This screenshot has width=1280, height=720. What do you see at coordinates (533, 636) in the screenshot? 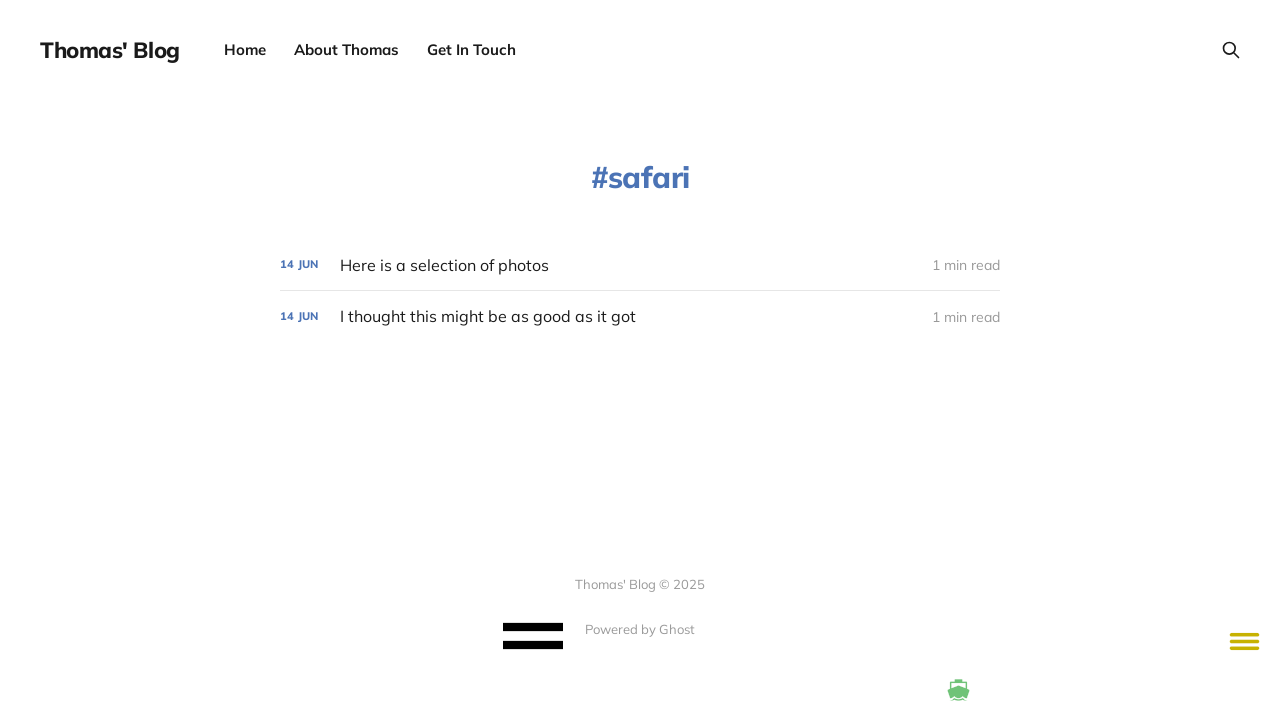
I see `reorder or rearrange list items` at bounding box center [533, 636].